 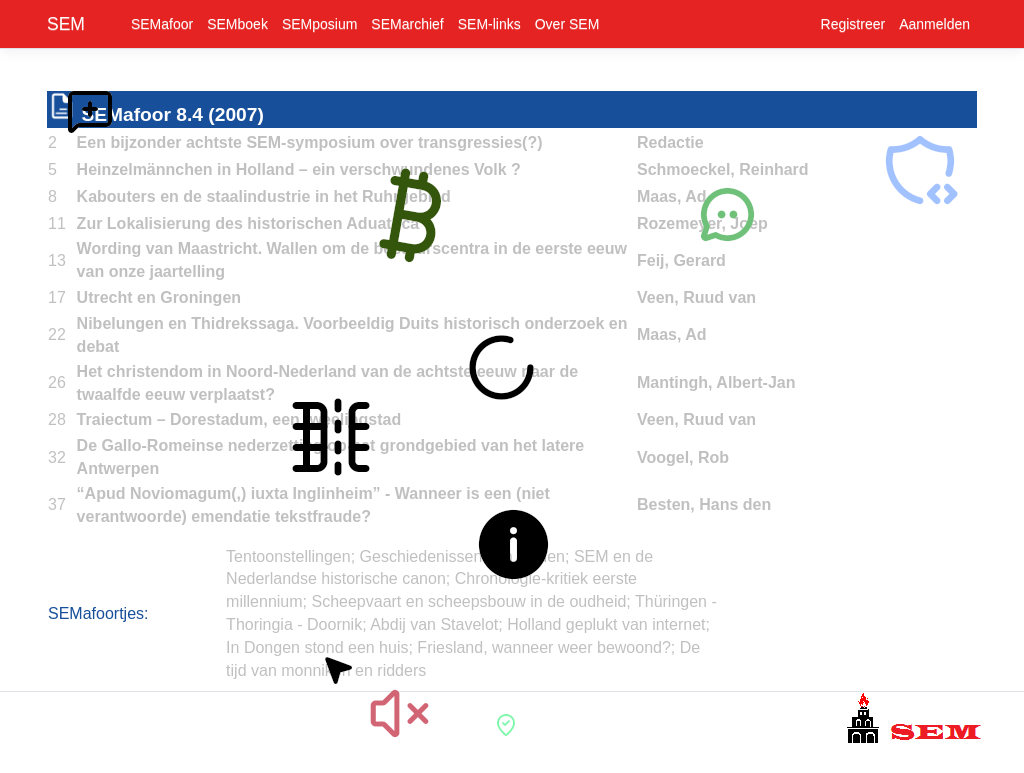 What do you see at coordinates (920, 170) in the screenshot?
I see `access security code settings` at bounding box center [920, 170].